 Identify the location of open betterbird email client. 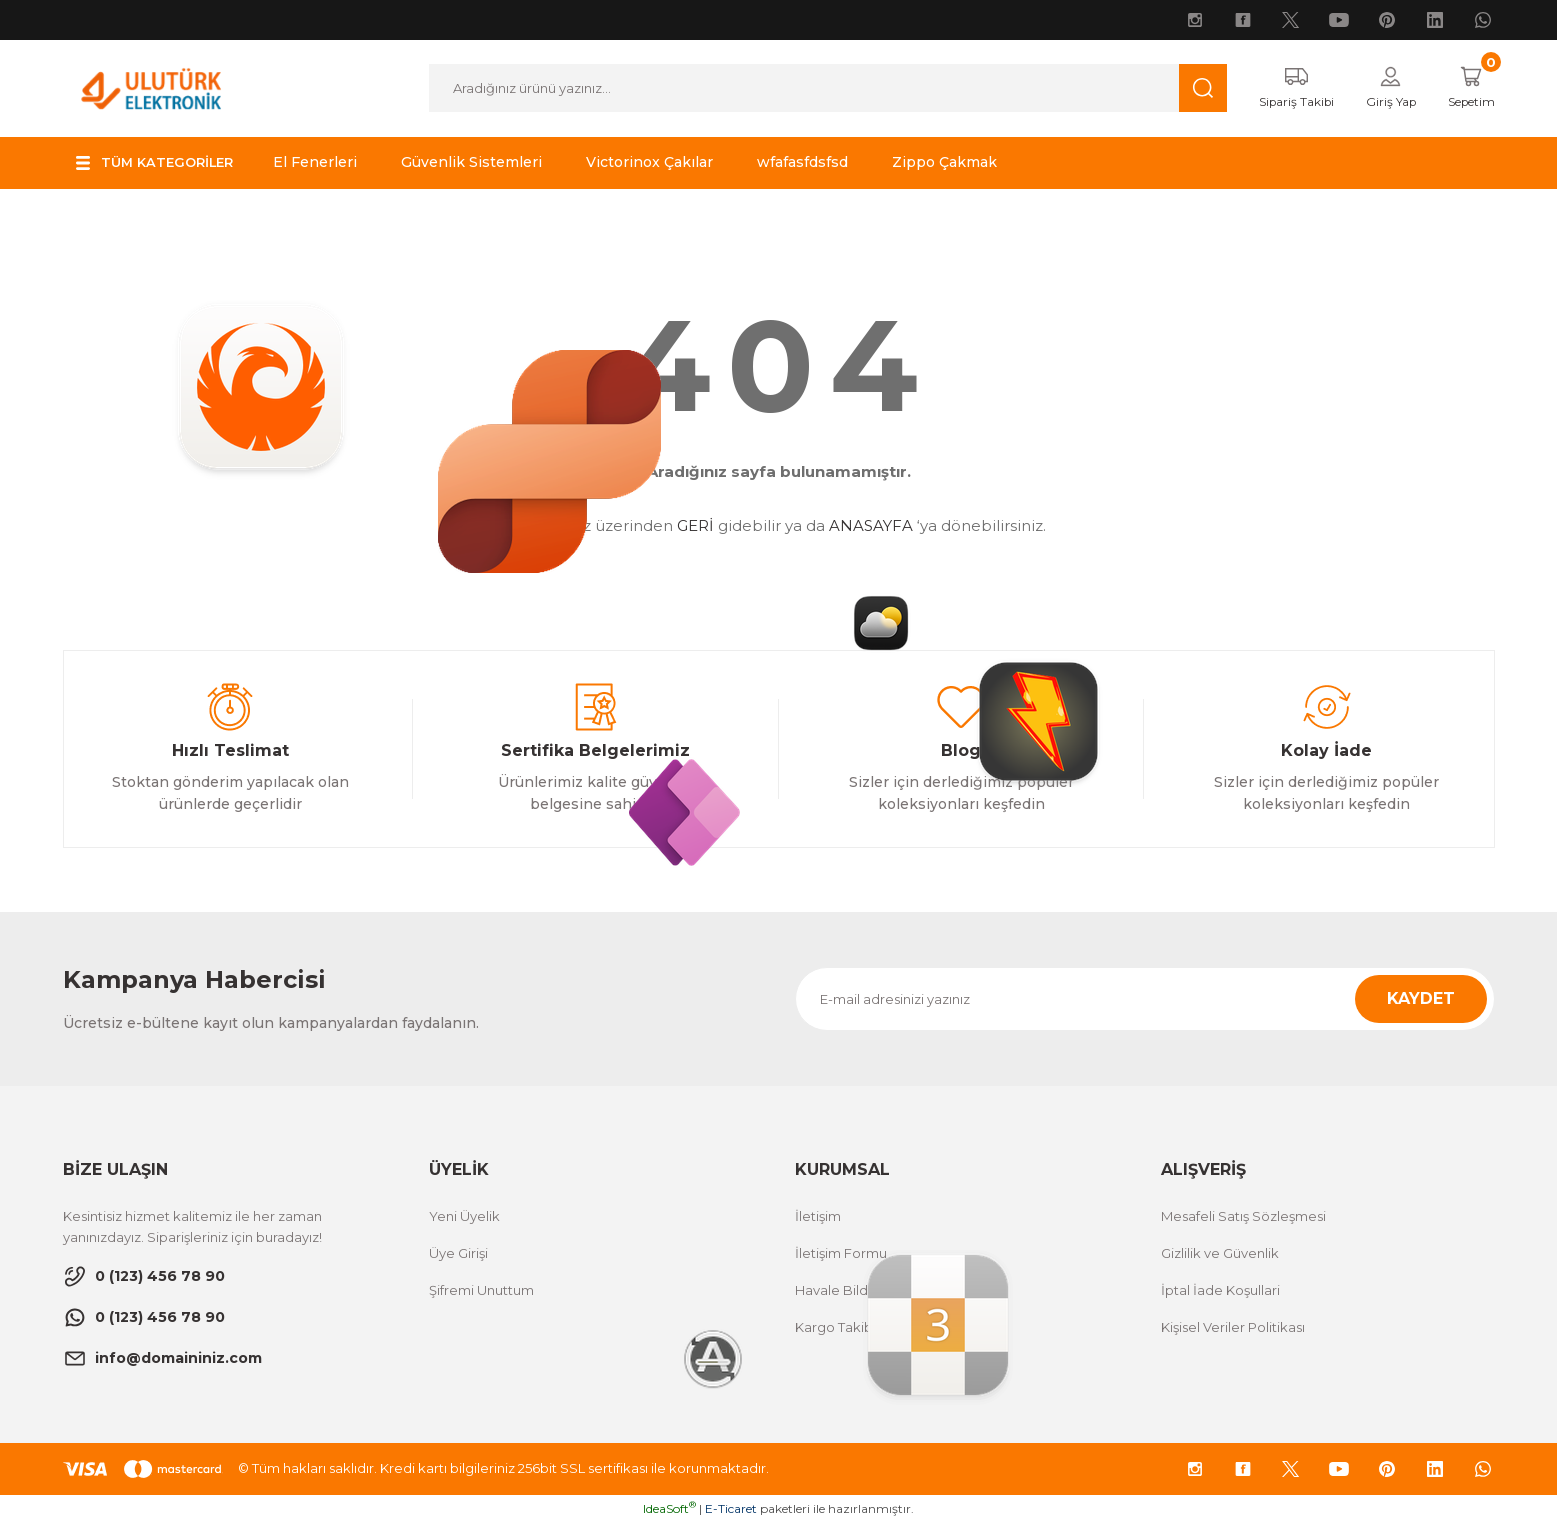
(261, 387).